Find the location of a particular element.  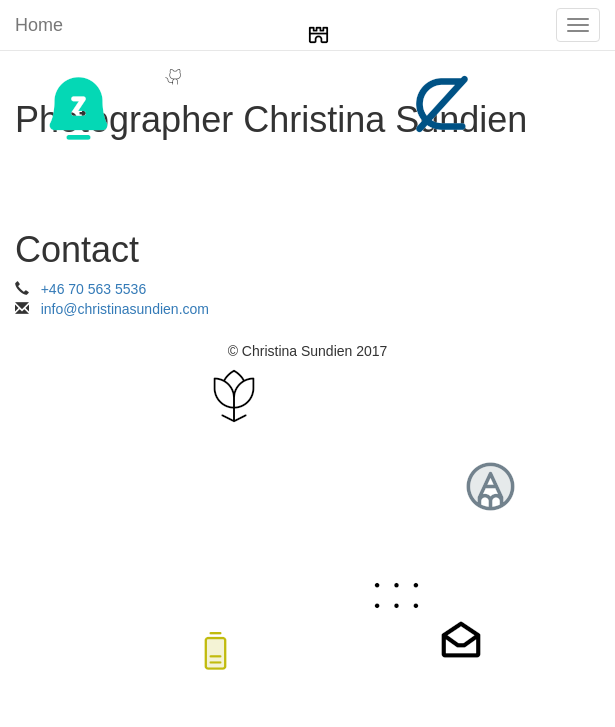

view project on github is located at coordinates (174, 76).